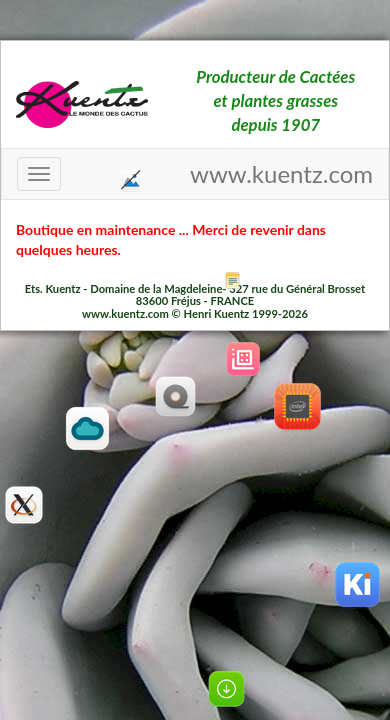 This screenshot has height=720, width=390. Describe the element at coordinates (232, 280) in the screenshot. I see `open the notes application` at that location.